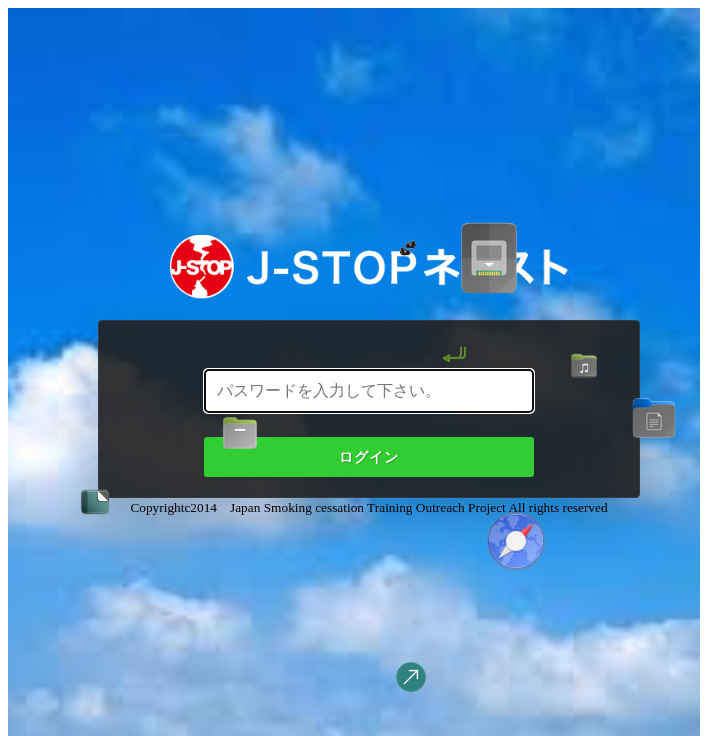 The height and width of the screenshot is (736, 708). I want to click on open the file manager application, so click(240, 433).